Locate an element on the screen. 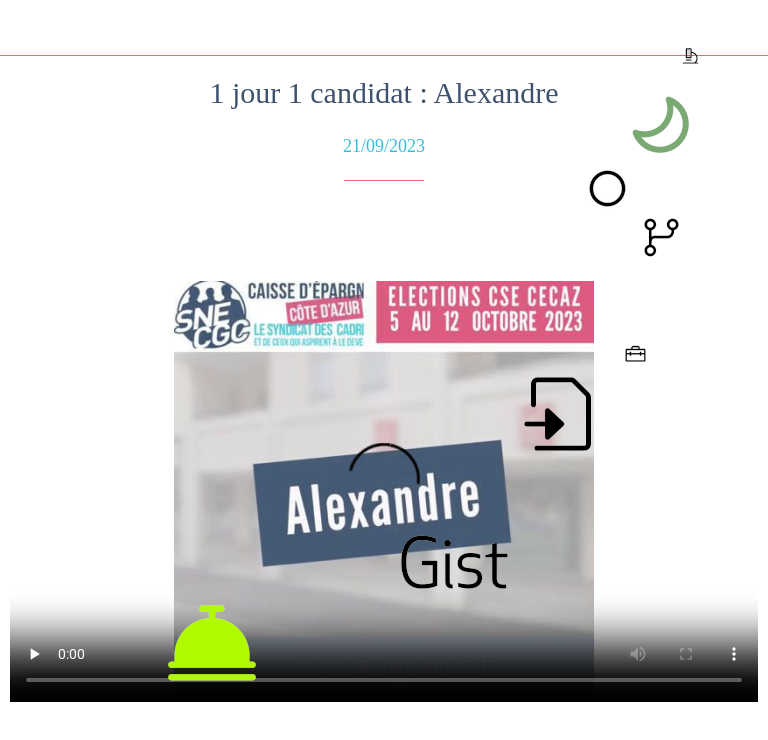 The image size is (768, 740). access tools and utilities is located at coordinates (635, 354).